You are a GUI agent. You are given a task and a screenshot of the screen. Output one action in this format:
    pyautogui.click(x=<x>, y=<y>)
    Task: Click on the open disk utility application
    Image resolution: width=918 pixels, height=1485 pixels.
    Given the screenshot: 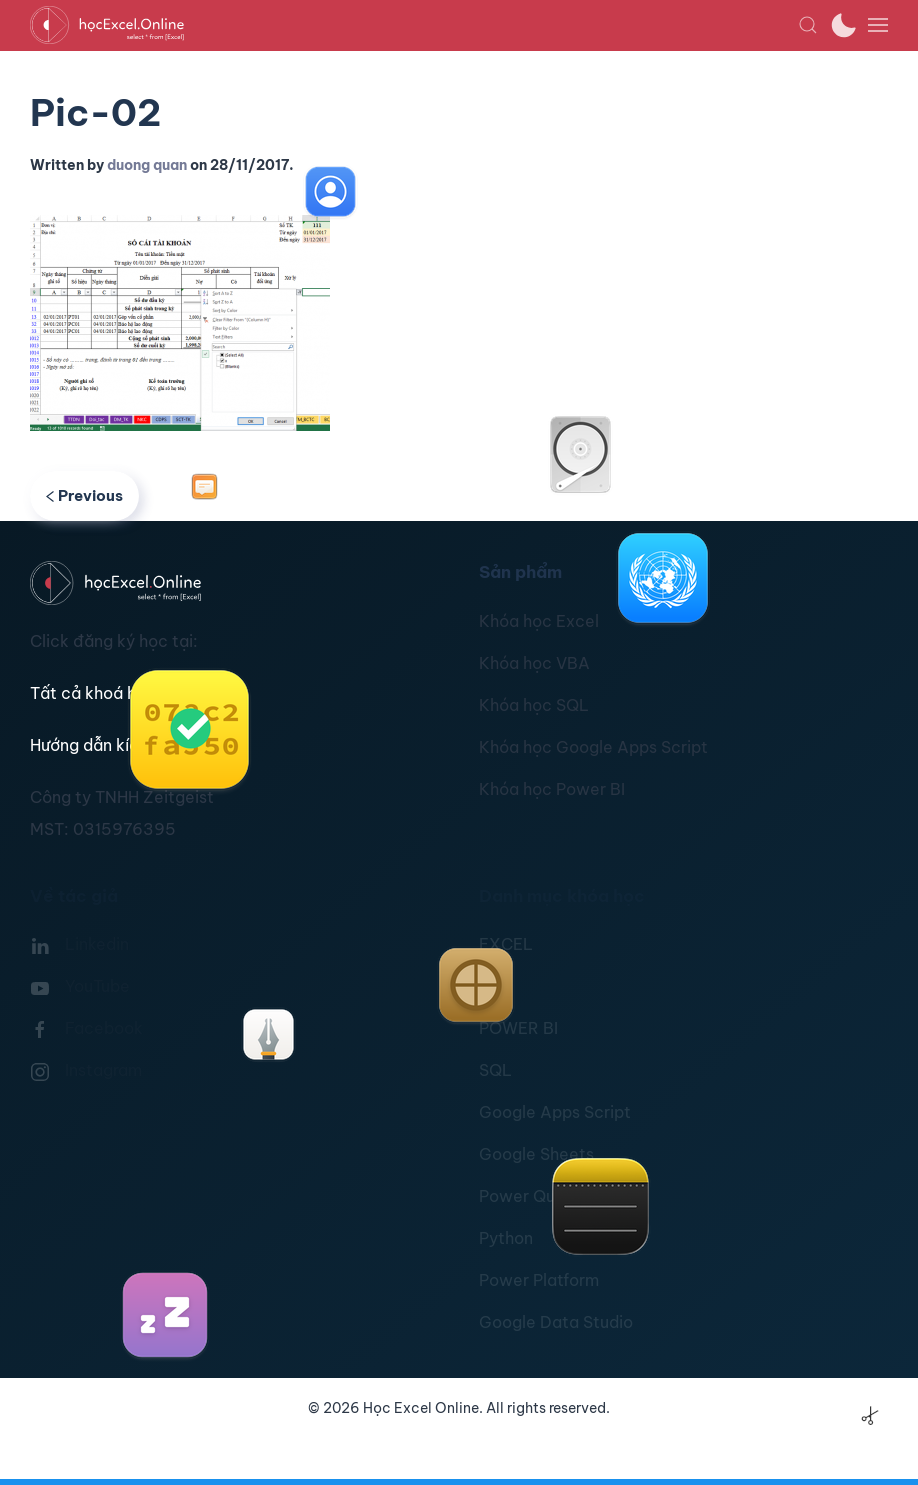 What is the action you would take?
    pyautogui.click(x=580, y=454)
    